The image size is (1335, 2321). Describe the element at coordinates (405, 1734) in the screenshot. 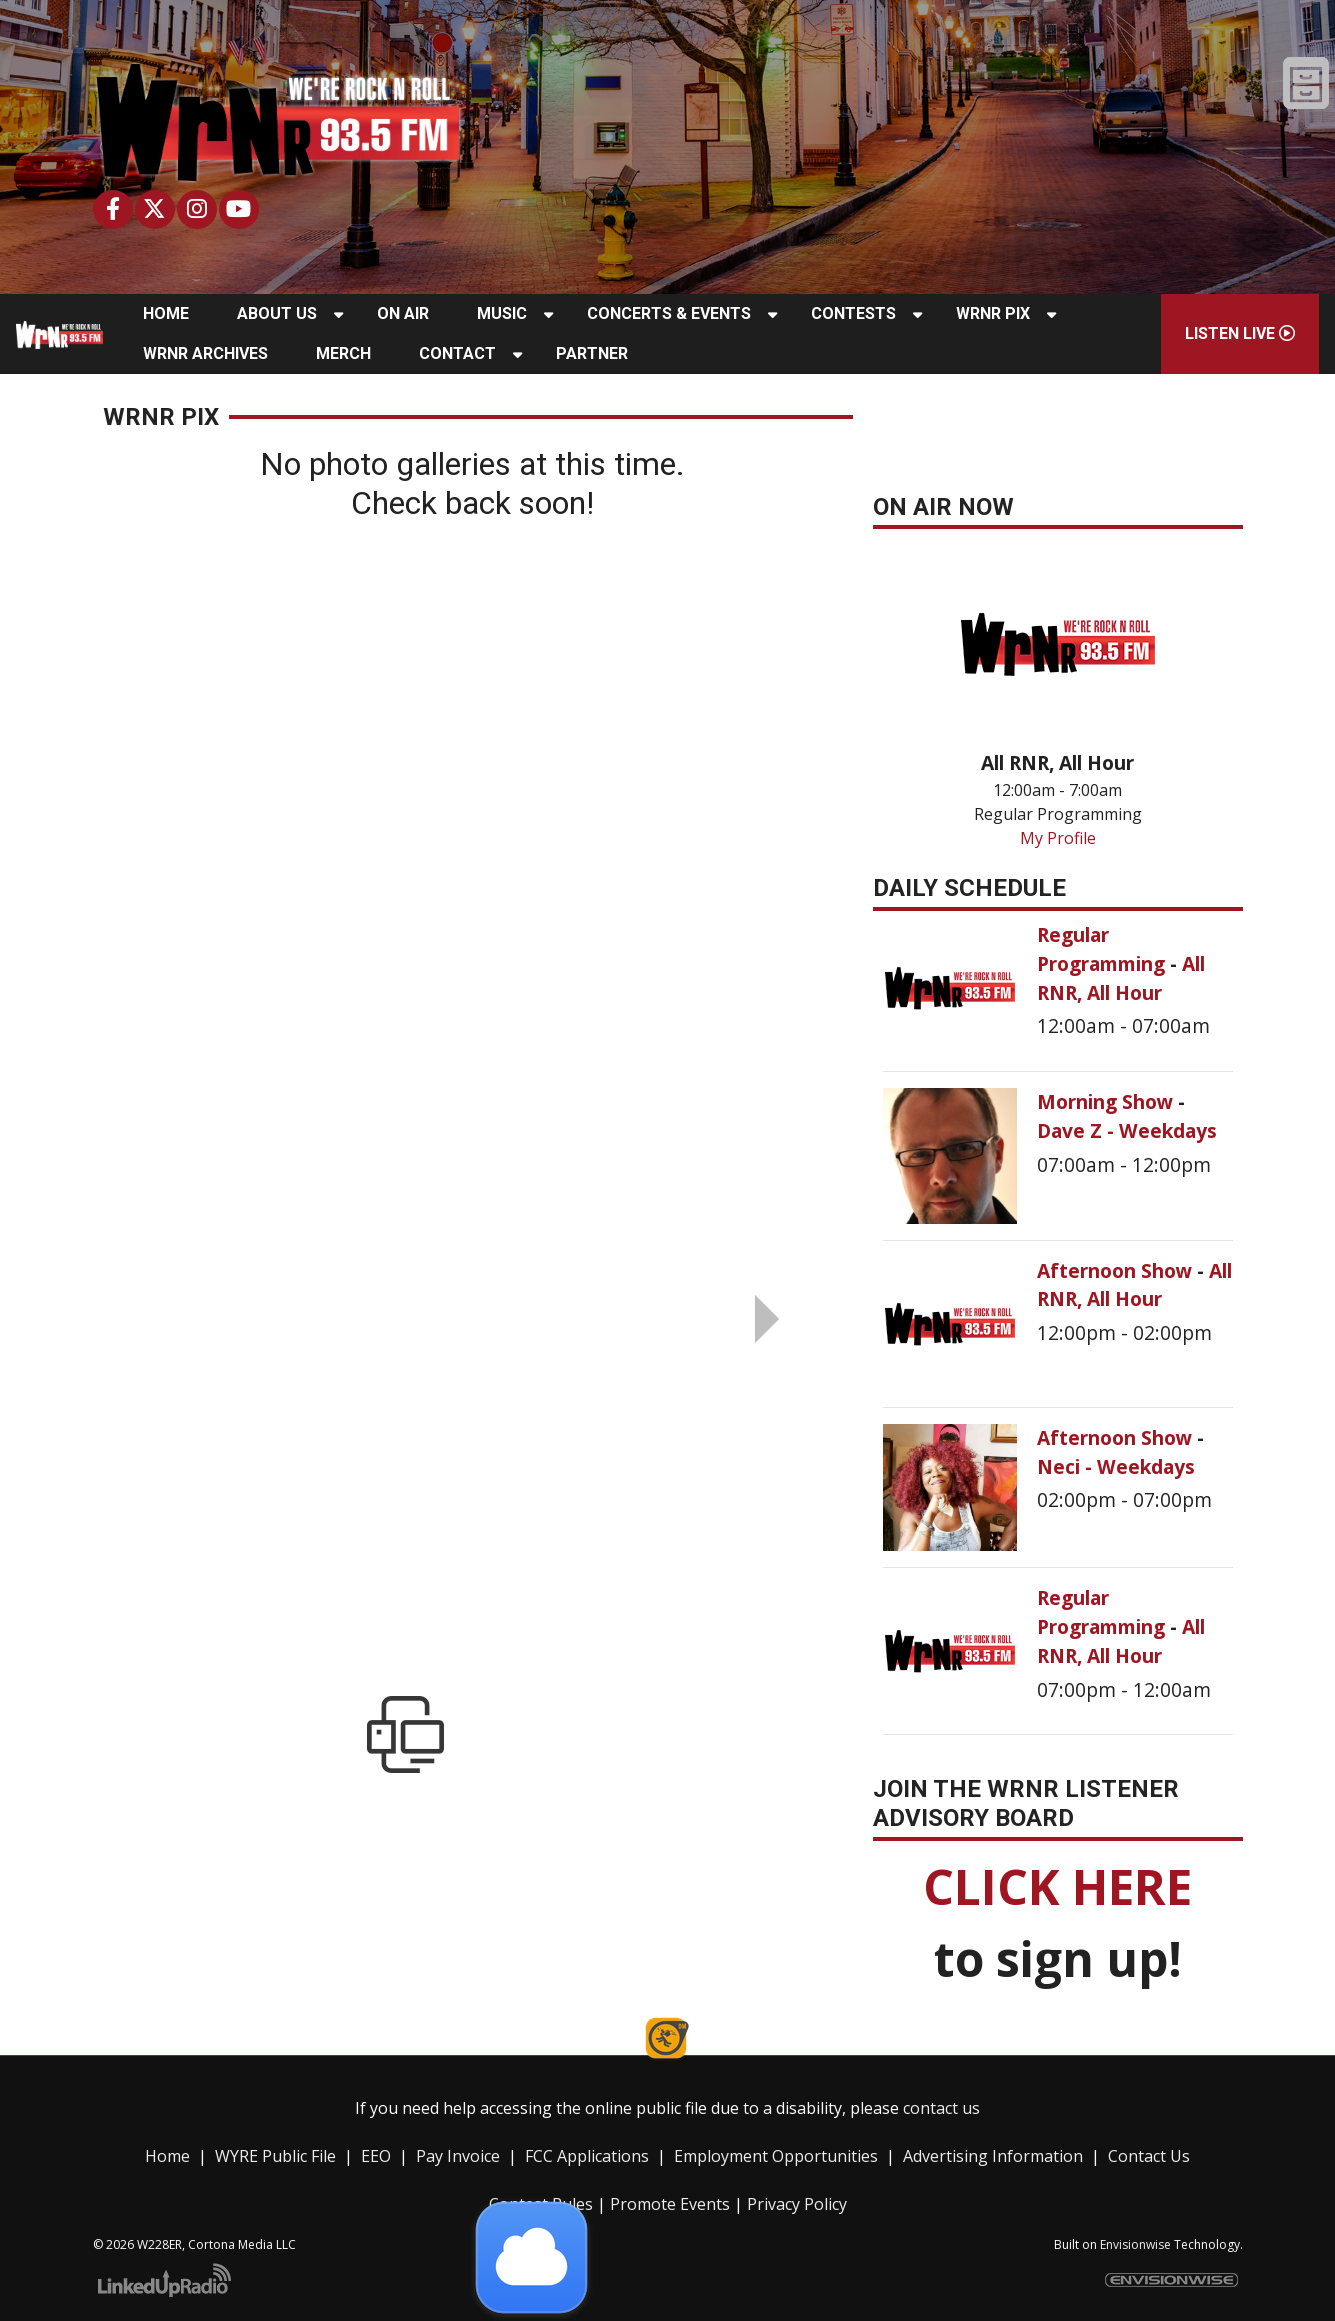

I see `manage connected devices and peripherals` at that location.